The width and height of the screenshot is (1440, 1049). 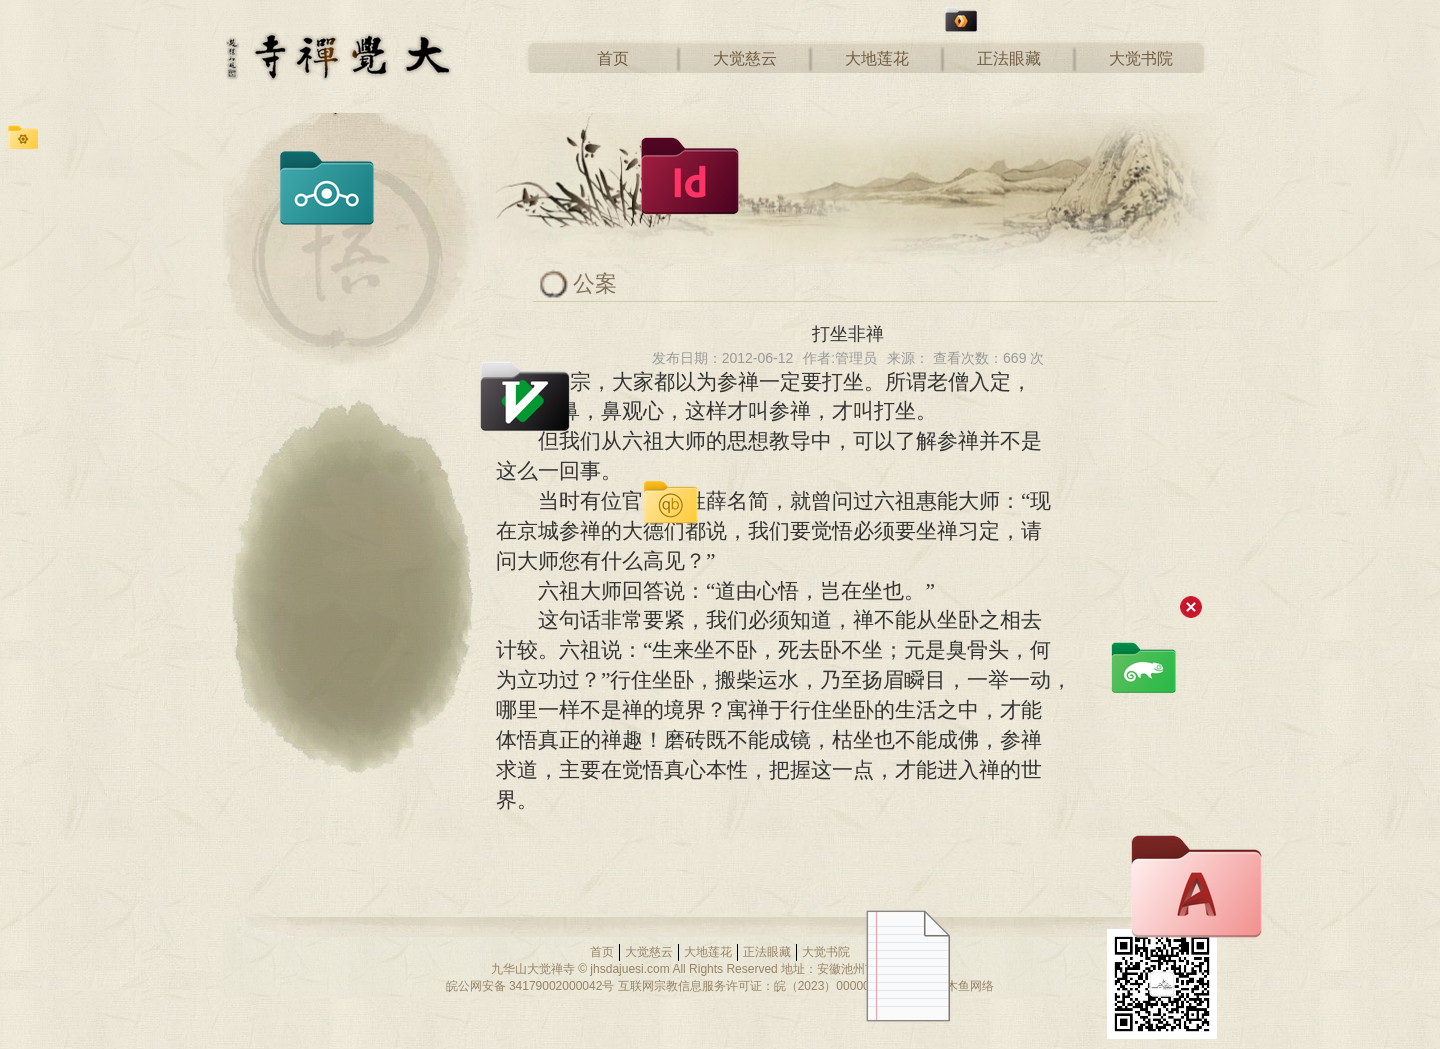 I want to click on open LineageOS system folder, so click(x=326, y=190).